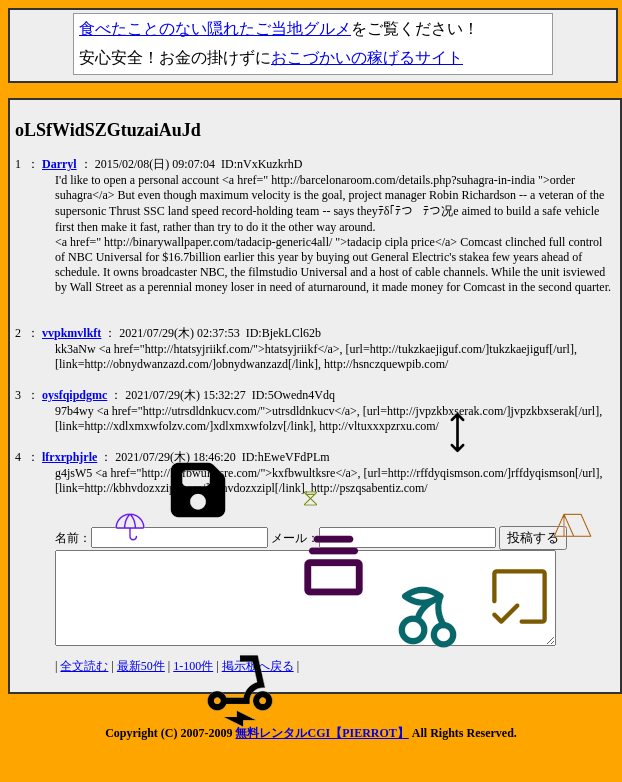  Describe the element at coordinates (310, 498) in the screenshot. I see `timer with significant time remaining` at that location.